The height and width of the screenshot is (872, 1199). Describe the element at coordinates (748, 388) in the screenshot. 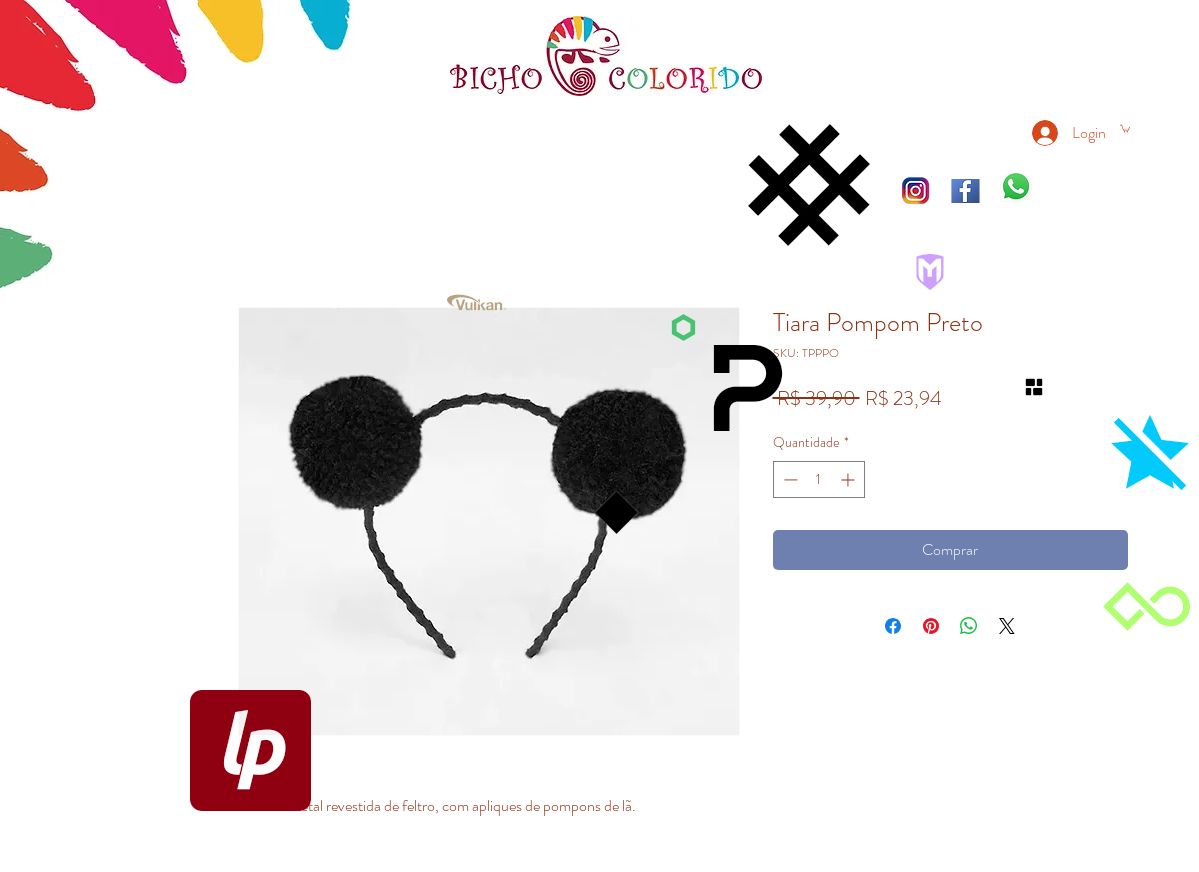

I see `open Proton app or services` at that location.